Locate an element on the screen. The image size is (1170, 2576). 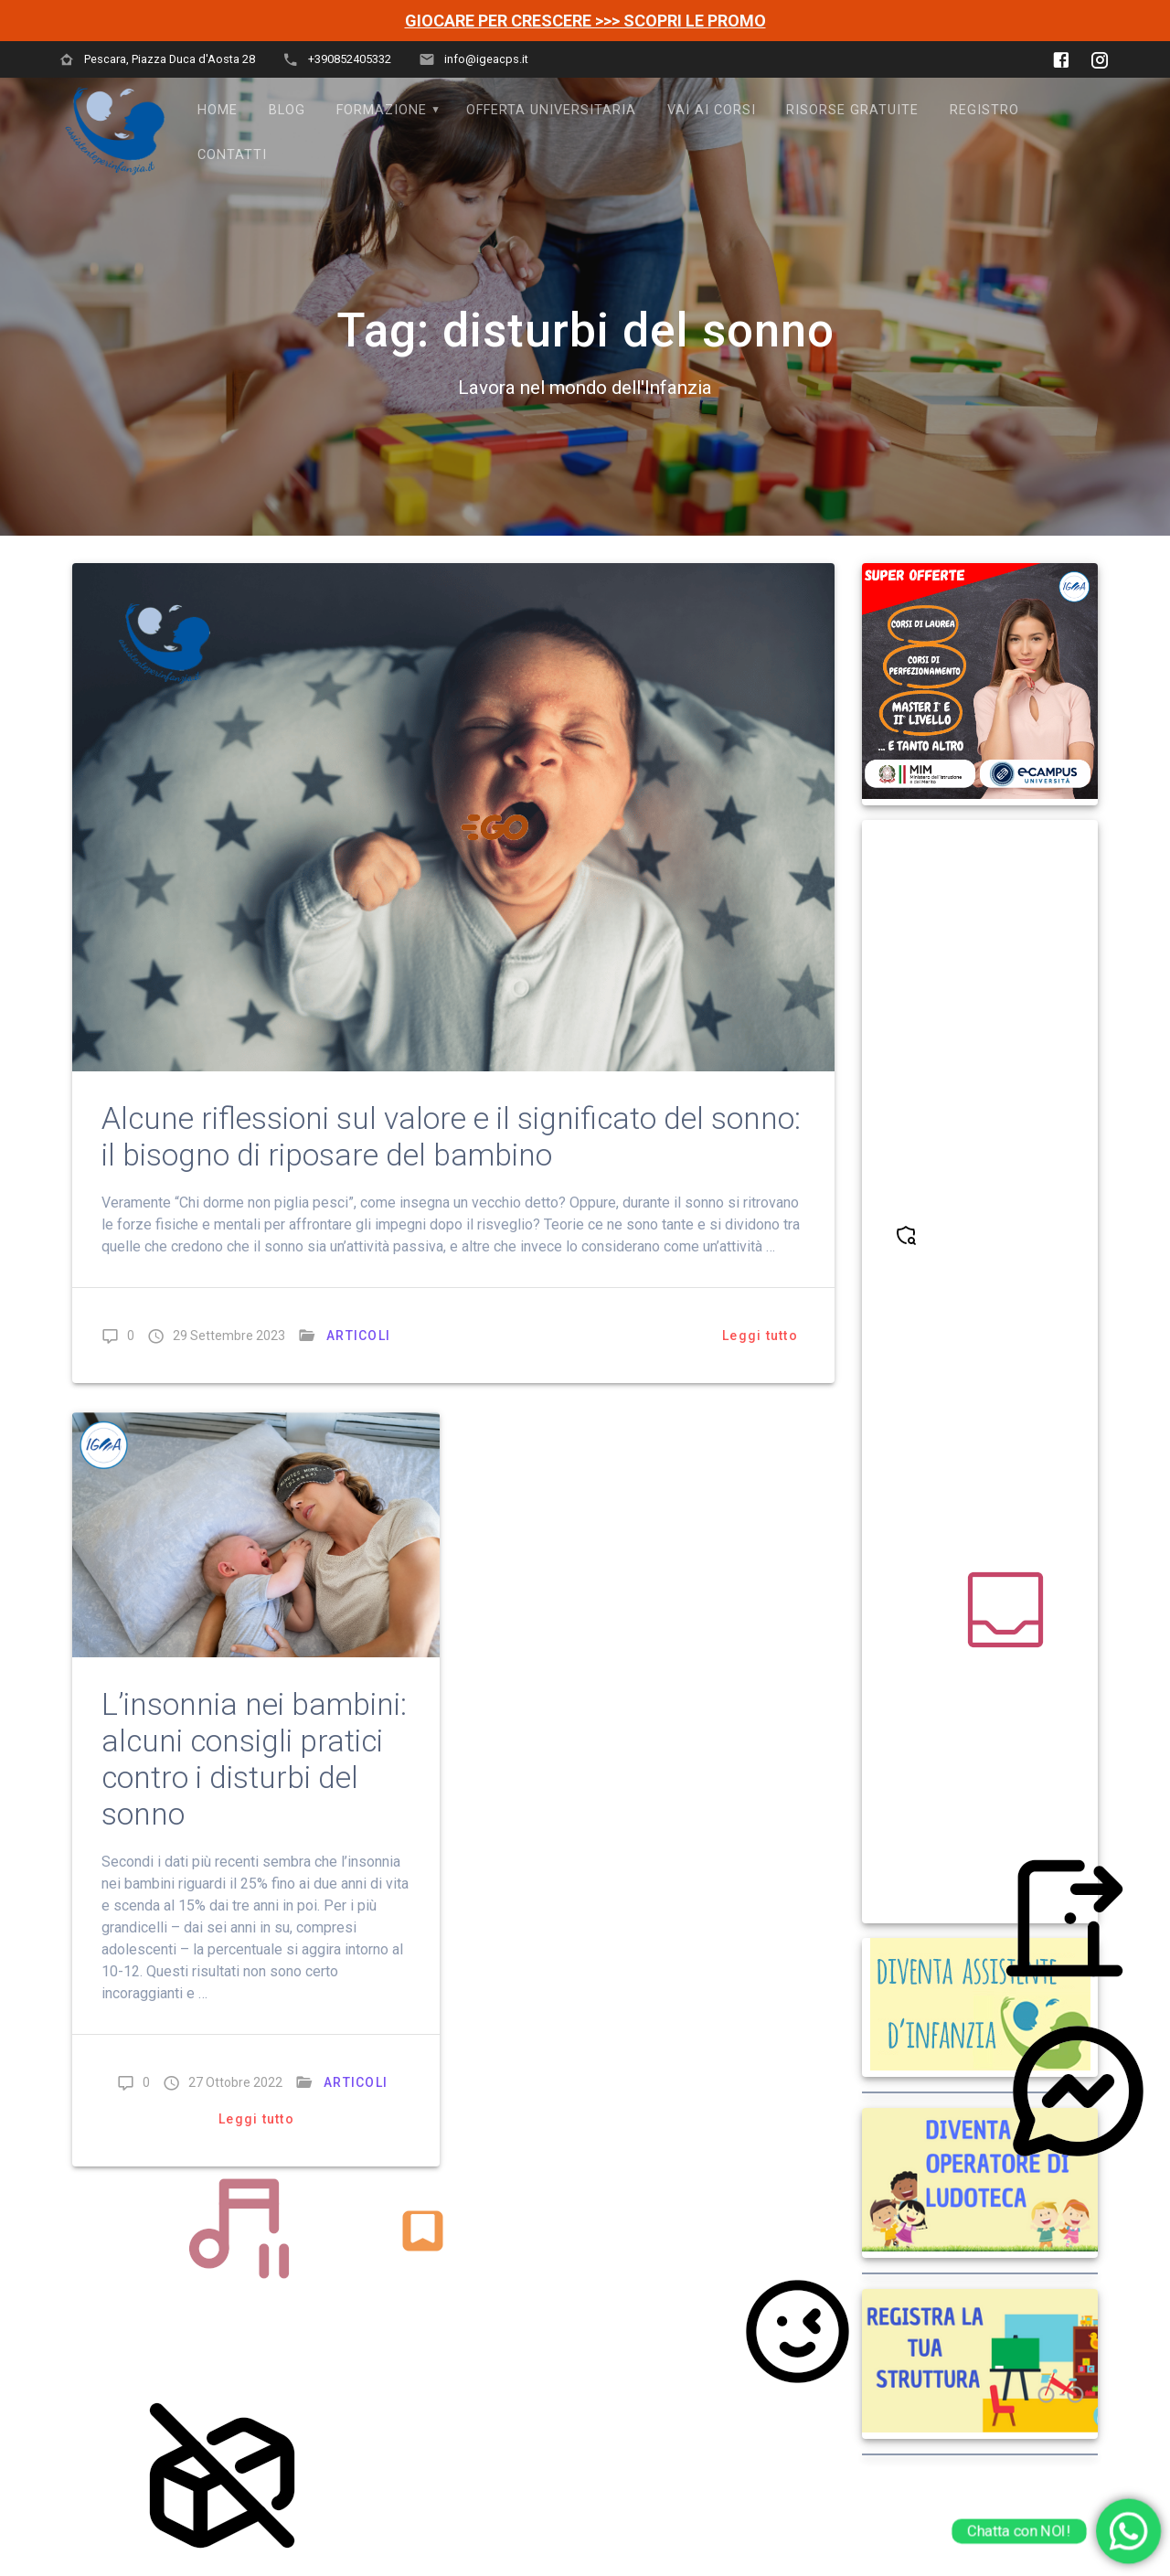
log out of your account is located at coordinates (1064, 1918).